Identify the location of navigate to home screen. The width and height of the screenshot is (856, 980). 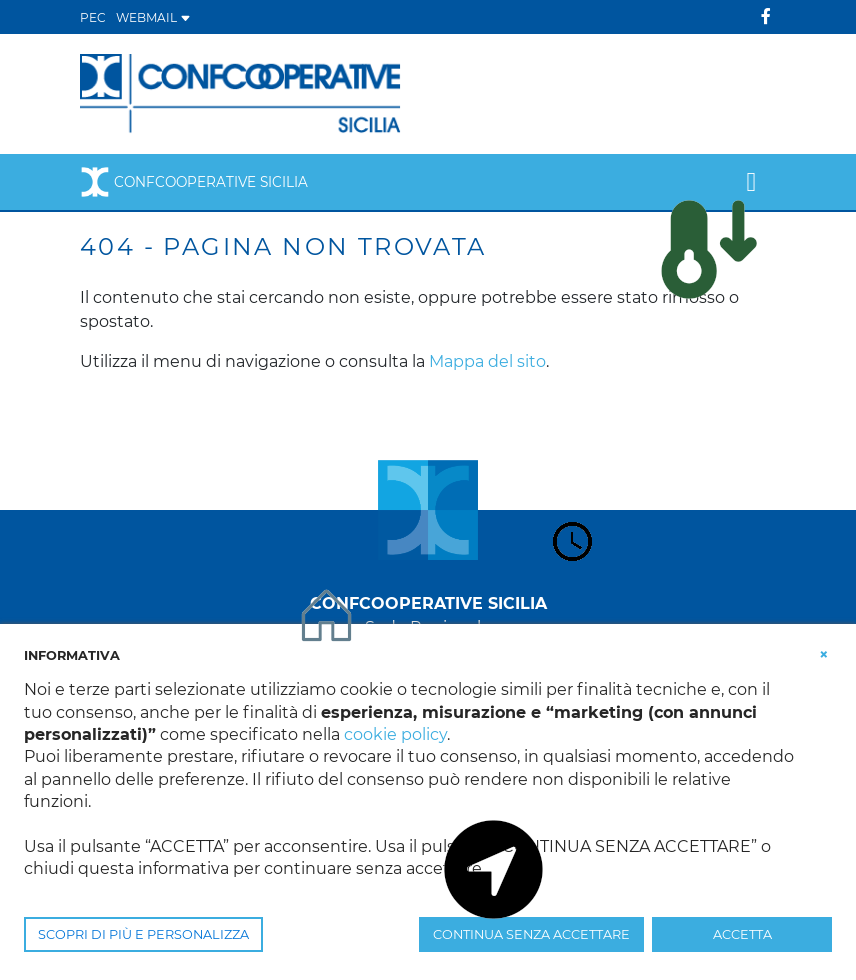
(326, 616).